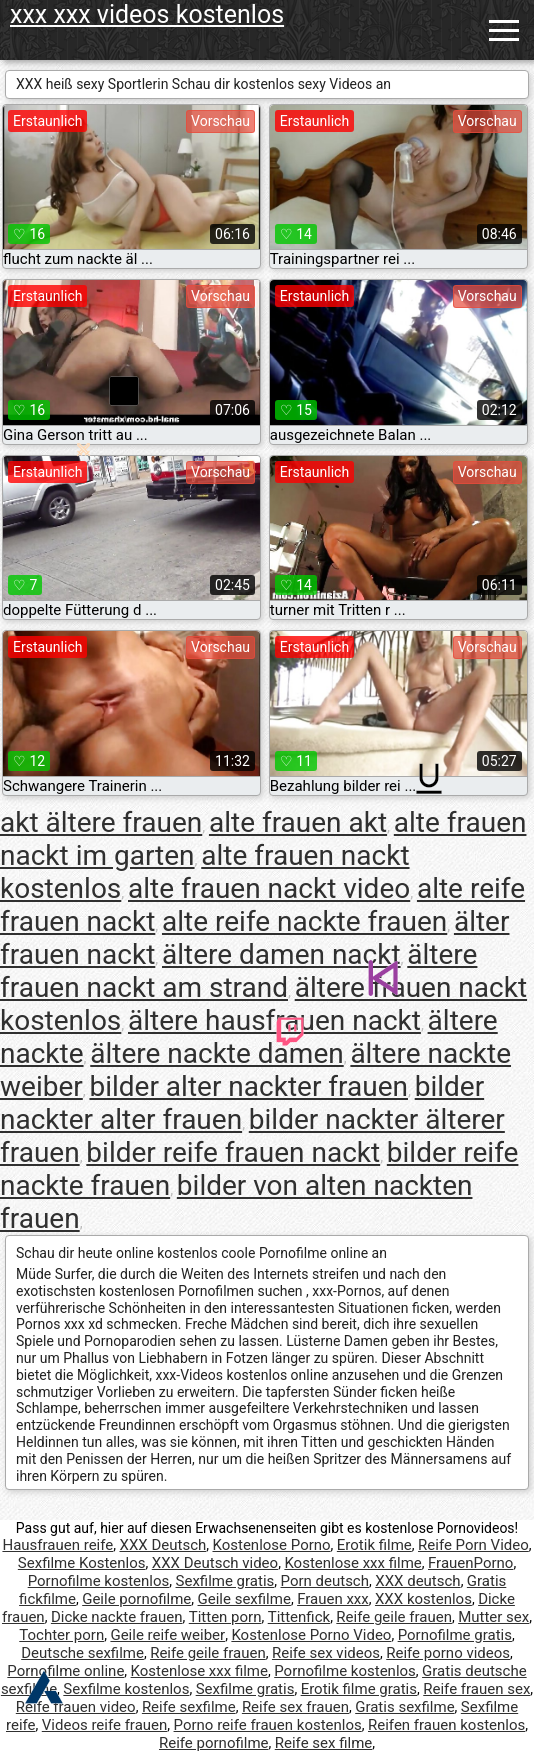 The height and width of the screenshot is (1752, 534). I want to click on open the Twitch app, so click(290, 1031).